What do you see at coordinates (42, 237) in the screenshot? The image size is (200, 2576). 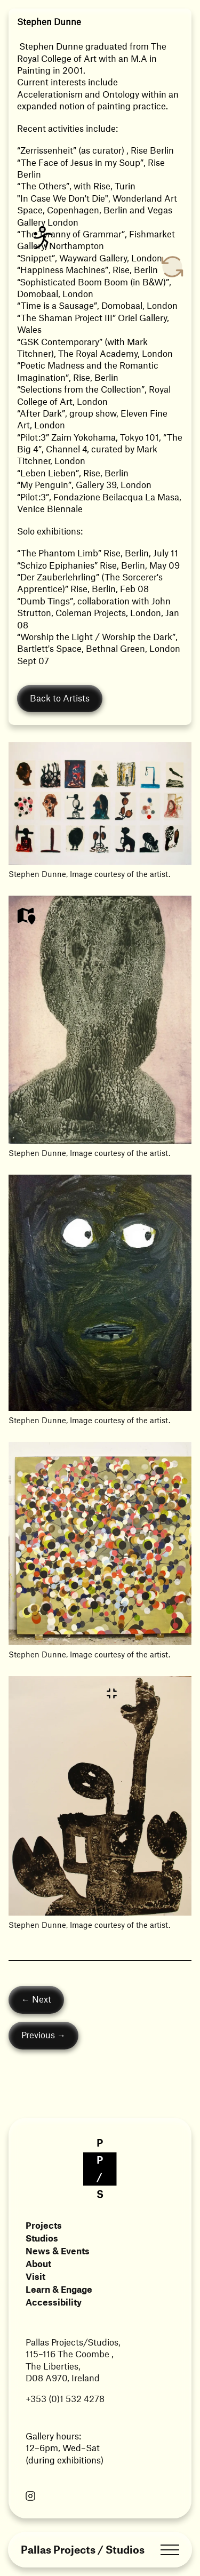 I see `access throwing or toss-related activities` at bounding box center [42, 237].